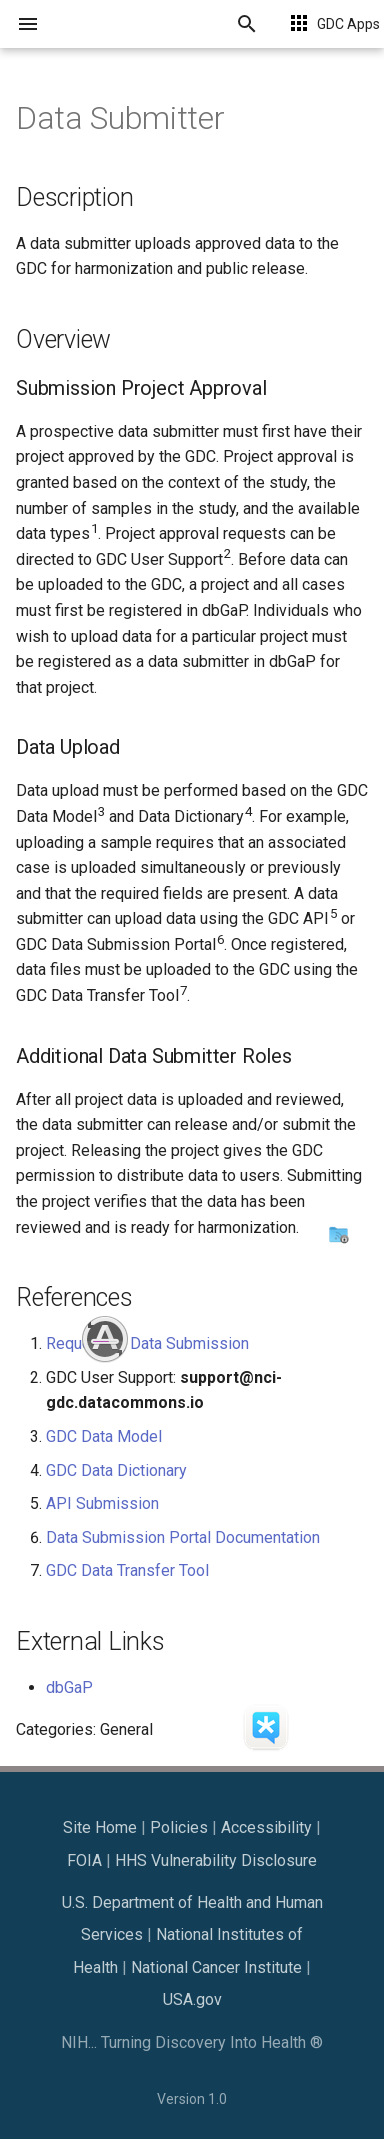 This screenshot has width=384, height=2149. Describe the element at coordinates (266, 1727) in the screenshot. I see `open TIM (QQ office/business messenger)` at that location.